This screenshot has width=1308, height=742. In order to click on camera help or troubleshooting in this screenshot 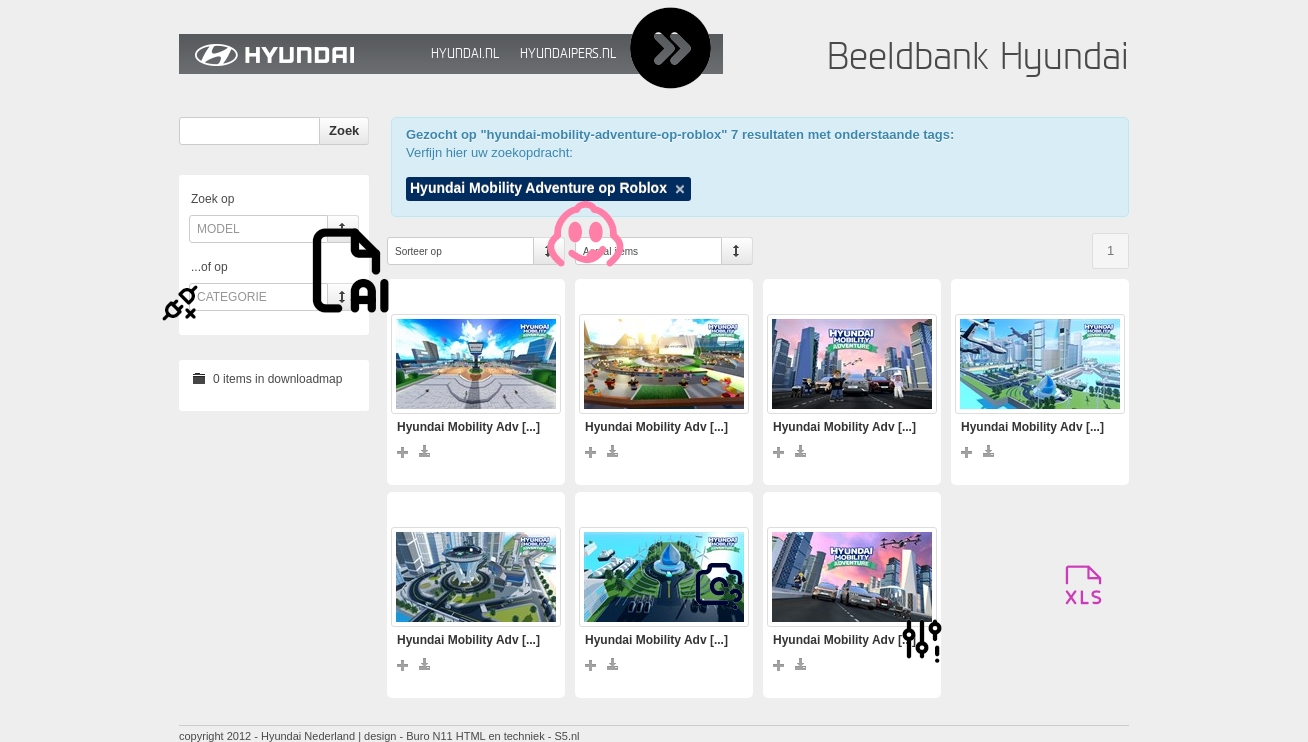, I will do `click(719, 584)`.